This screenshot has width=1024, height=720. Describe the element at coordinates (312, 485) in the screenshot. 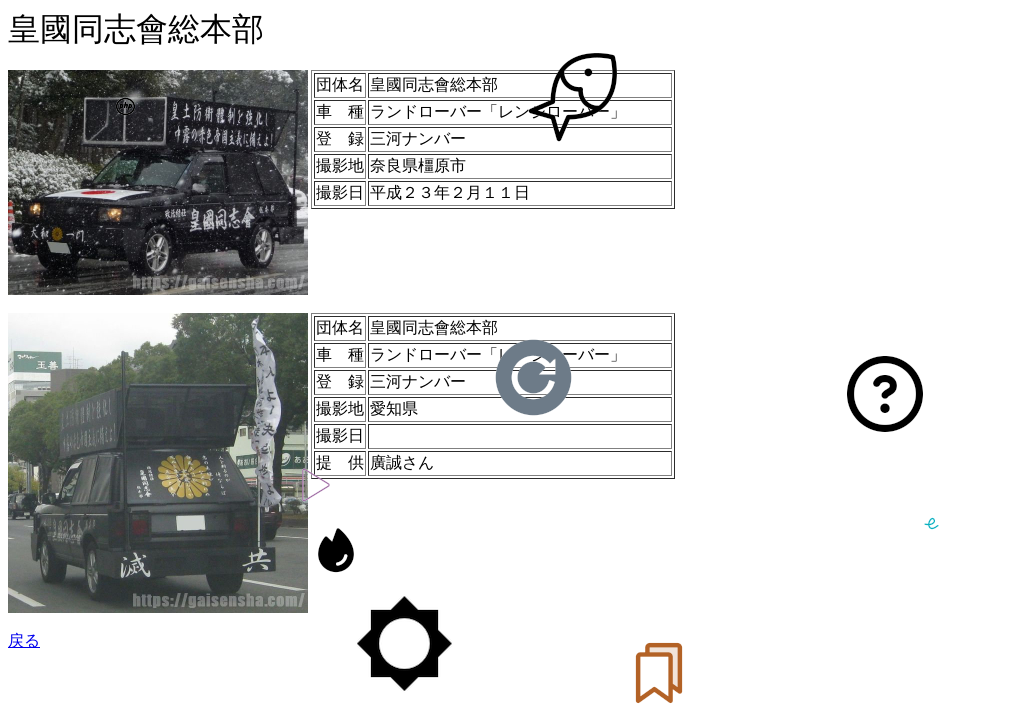

I see `play media or start playback` at that location.